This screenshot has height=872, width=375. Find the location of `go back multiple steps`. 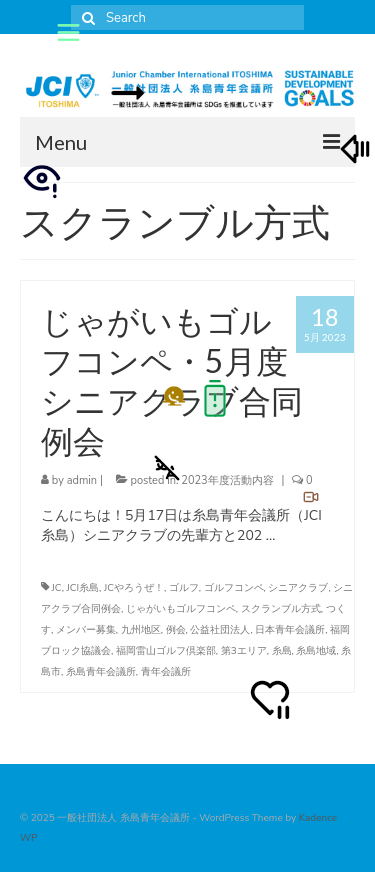

go back multiple steps is located at coordinates (356, 149).